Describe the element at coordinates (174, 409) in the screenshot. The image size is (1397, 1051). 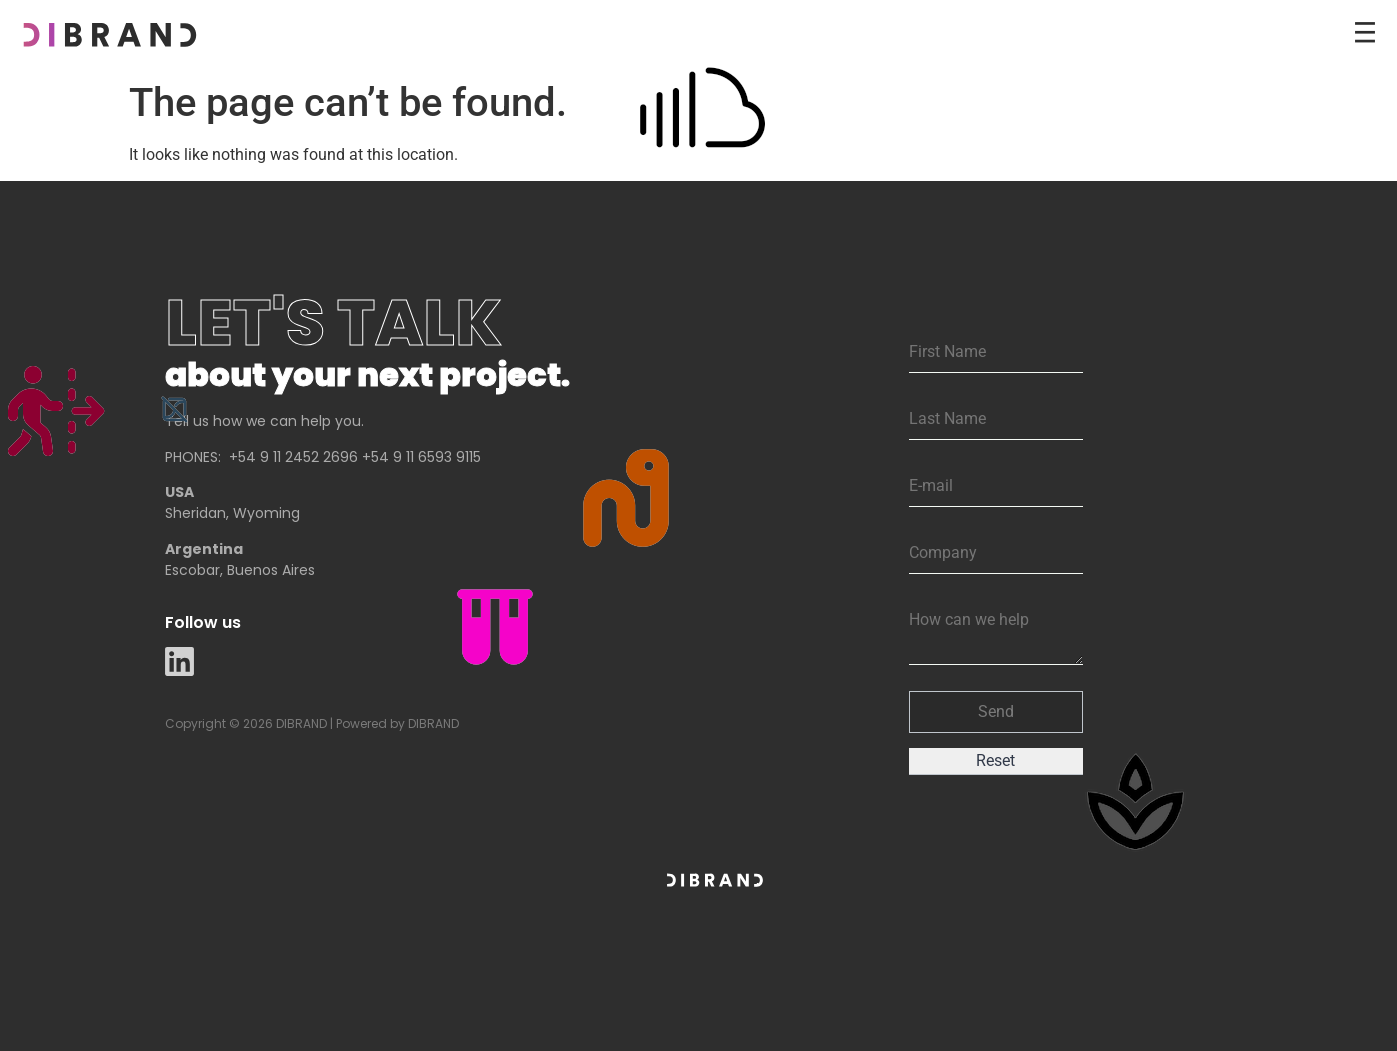
I see `disable contrast adjustment` at that location.